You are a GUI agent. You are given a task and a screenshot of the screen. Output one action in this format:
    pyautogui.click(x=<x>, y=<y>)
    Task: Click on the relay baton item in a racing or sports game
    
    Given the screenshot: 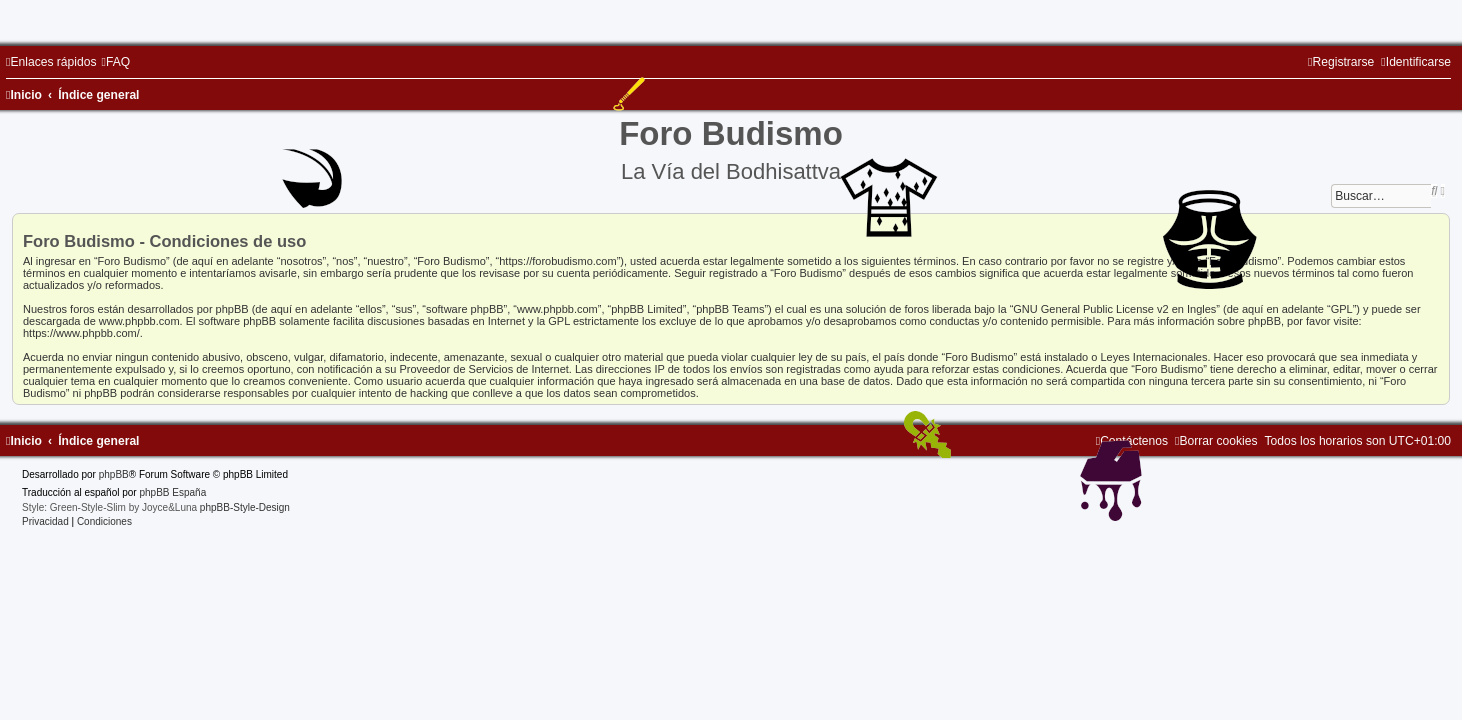 What is the action you would take?
    pyautogui.click(x=629, y=94)
    